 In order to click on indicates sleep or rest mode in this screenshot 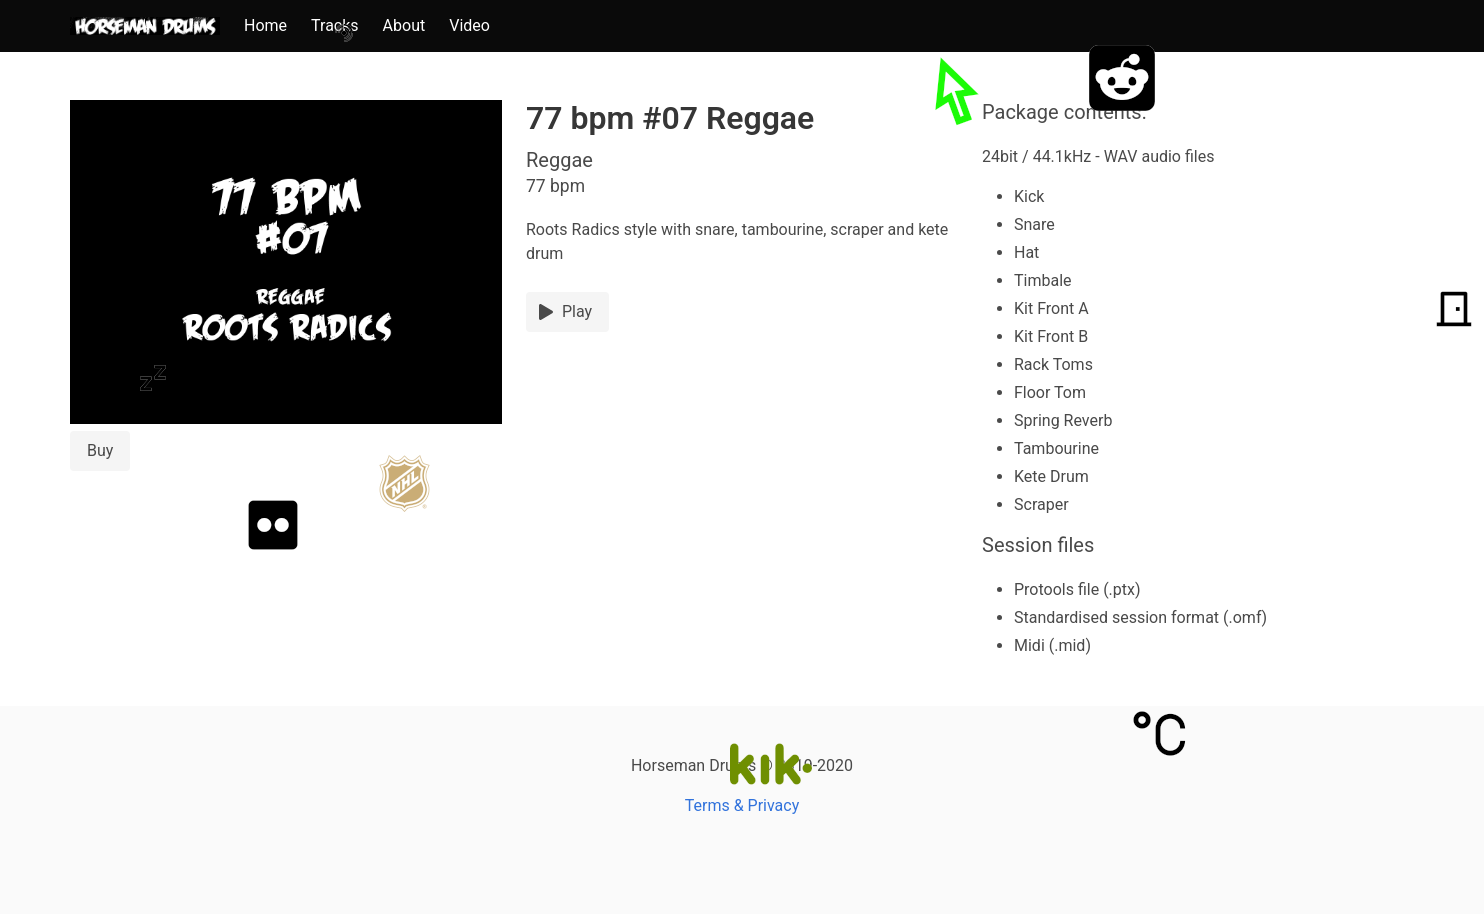, I will do `click(153, 378)`.